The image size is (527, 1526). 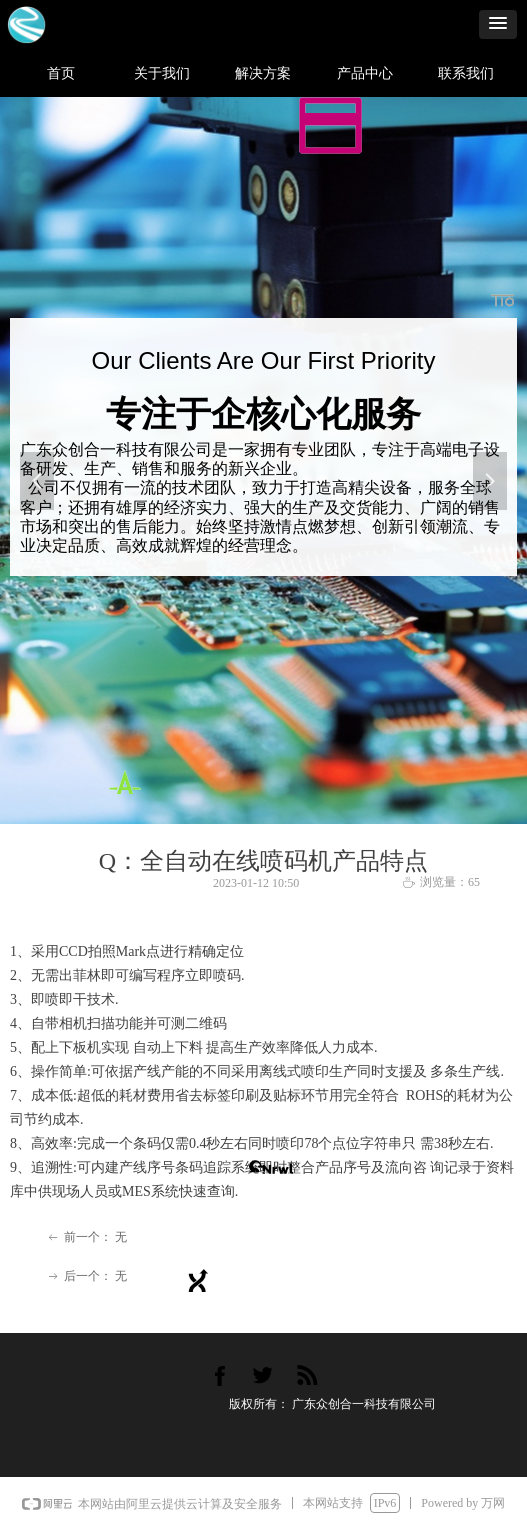 What do you see at coordinates (198, 1280) in the screenshot?
I see `open git extensions application` at bounding box center [198, 1280].